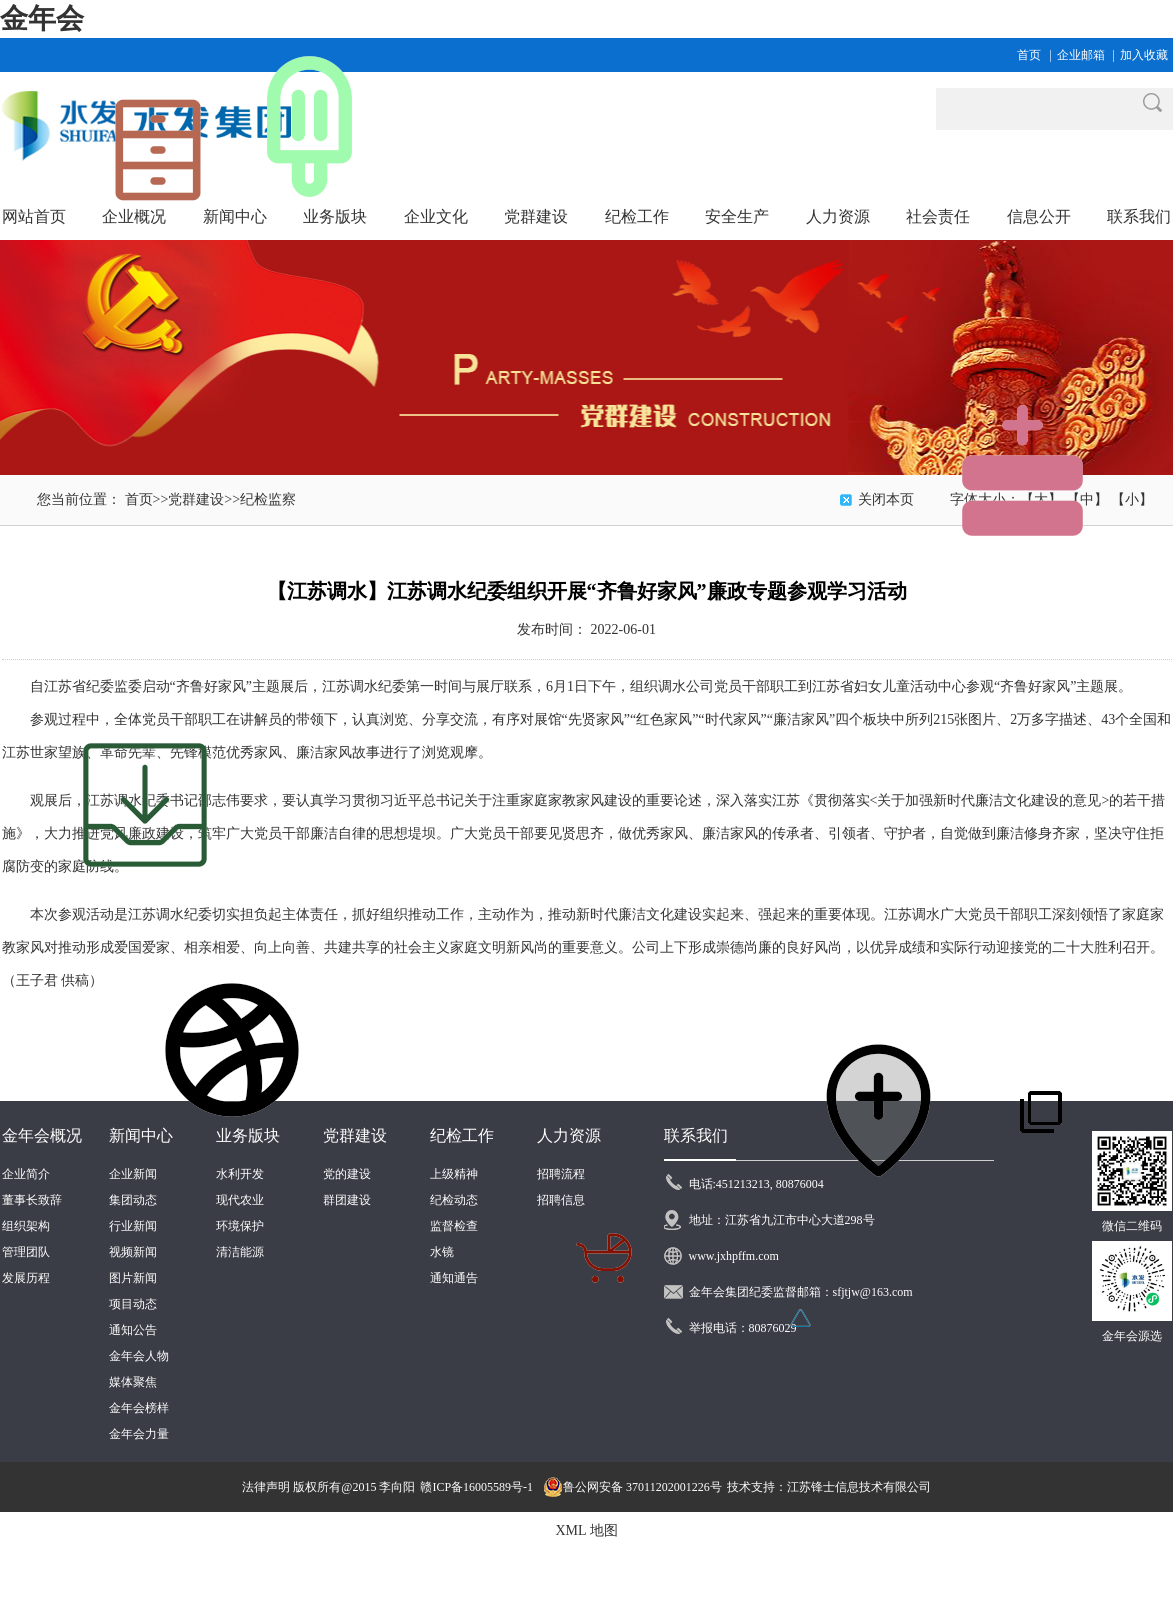 The image size is (1173, 1612). What do you see at coordinates (605, 1256) in the screenshot?
I see `access baby or parenting-related features` at bounding box center [605, 1256].